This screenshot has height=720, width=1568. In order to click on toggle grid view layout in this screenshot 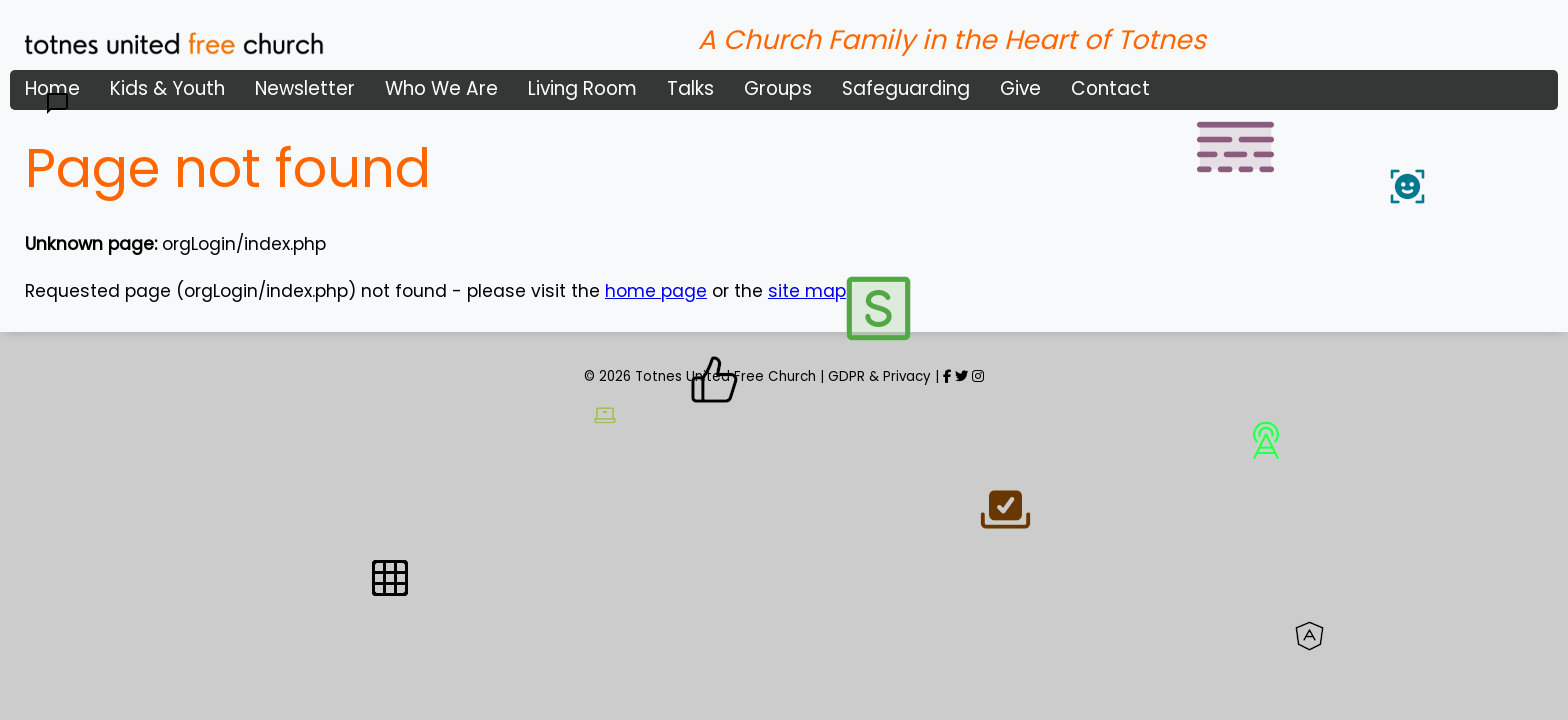, I will do `click(390, 578)`.